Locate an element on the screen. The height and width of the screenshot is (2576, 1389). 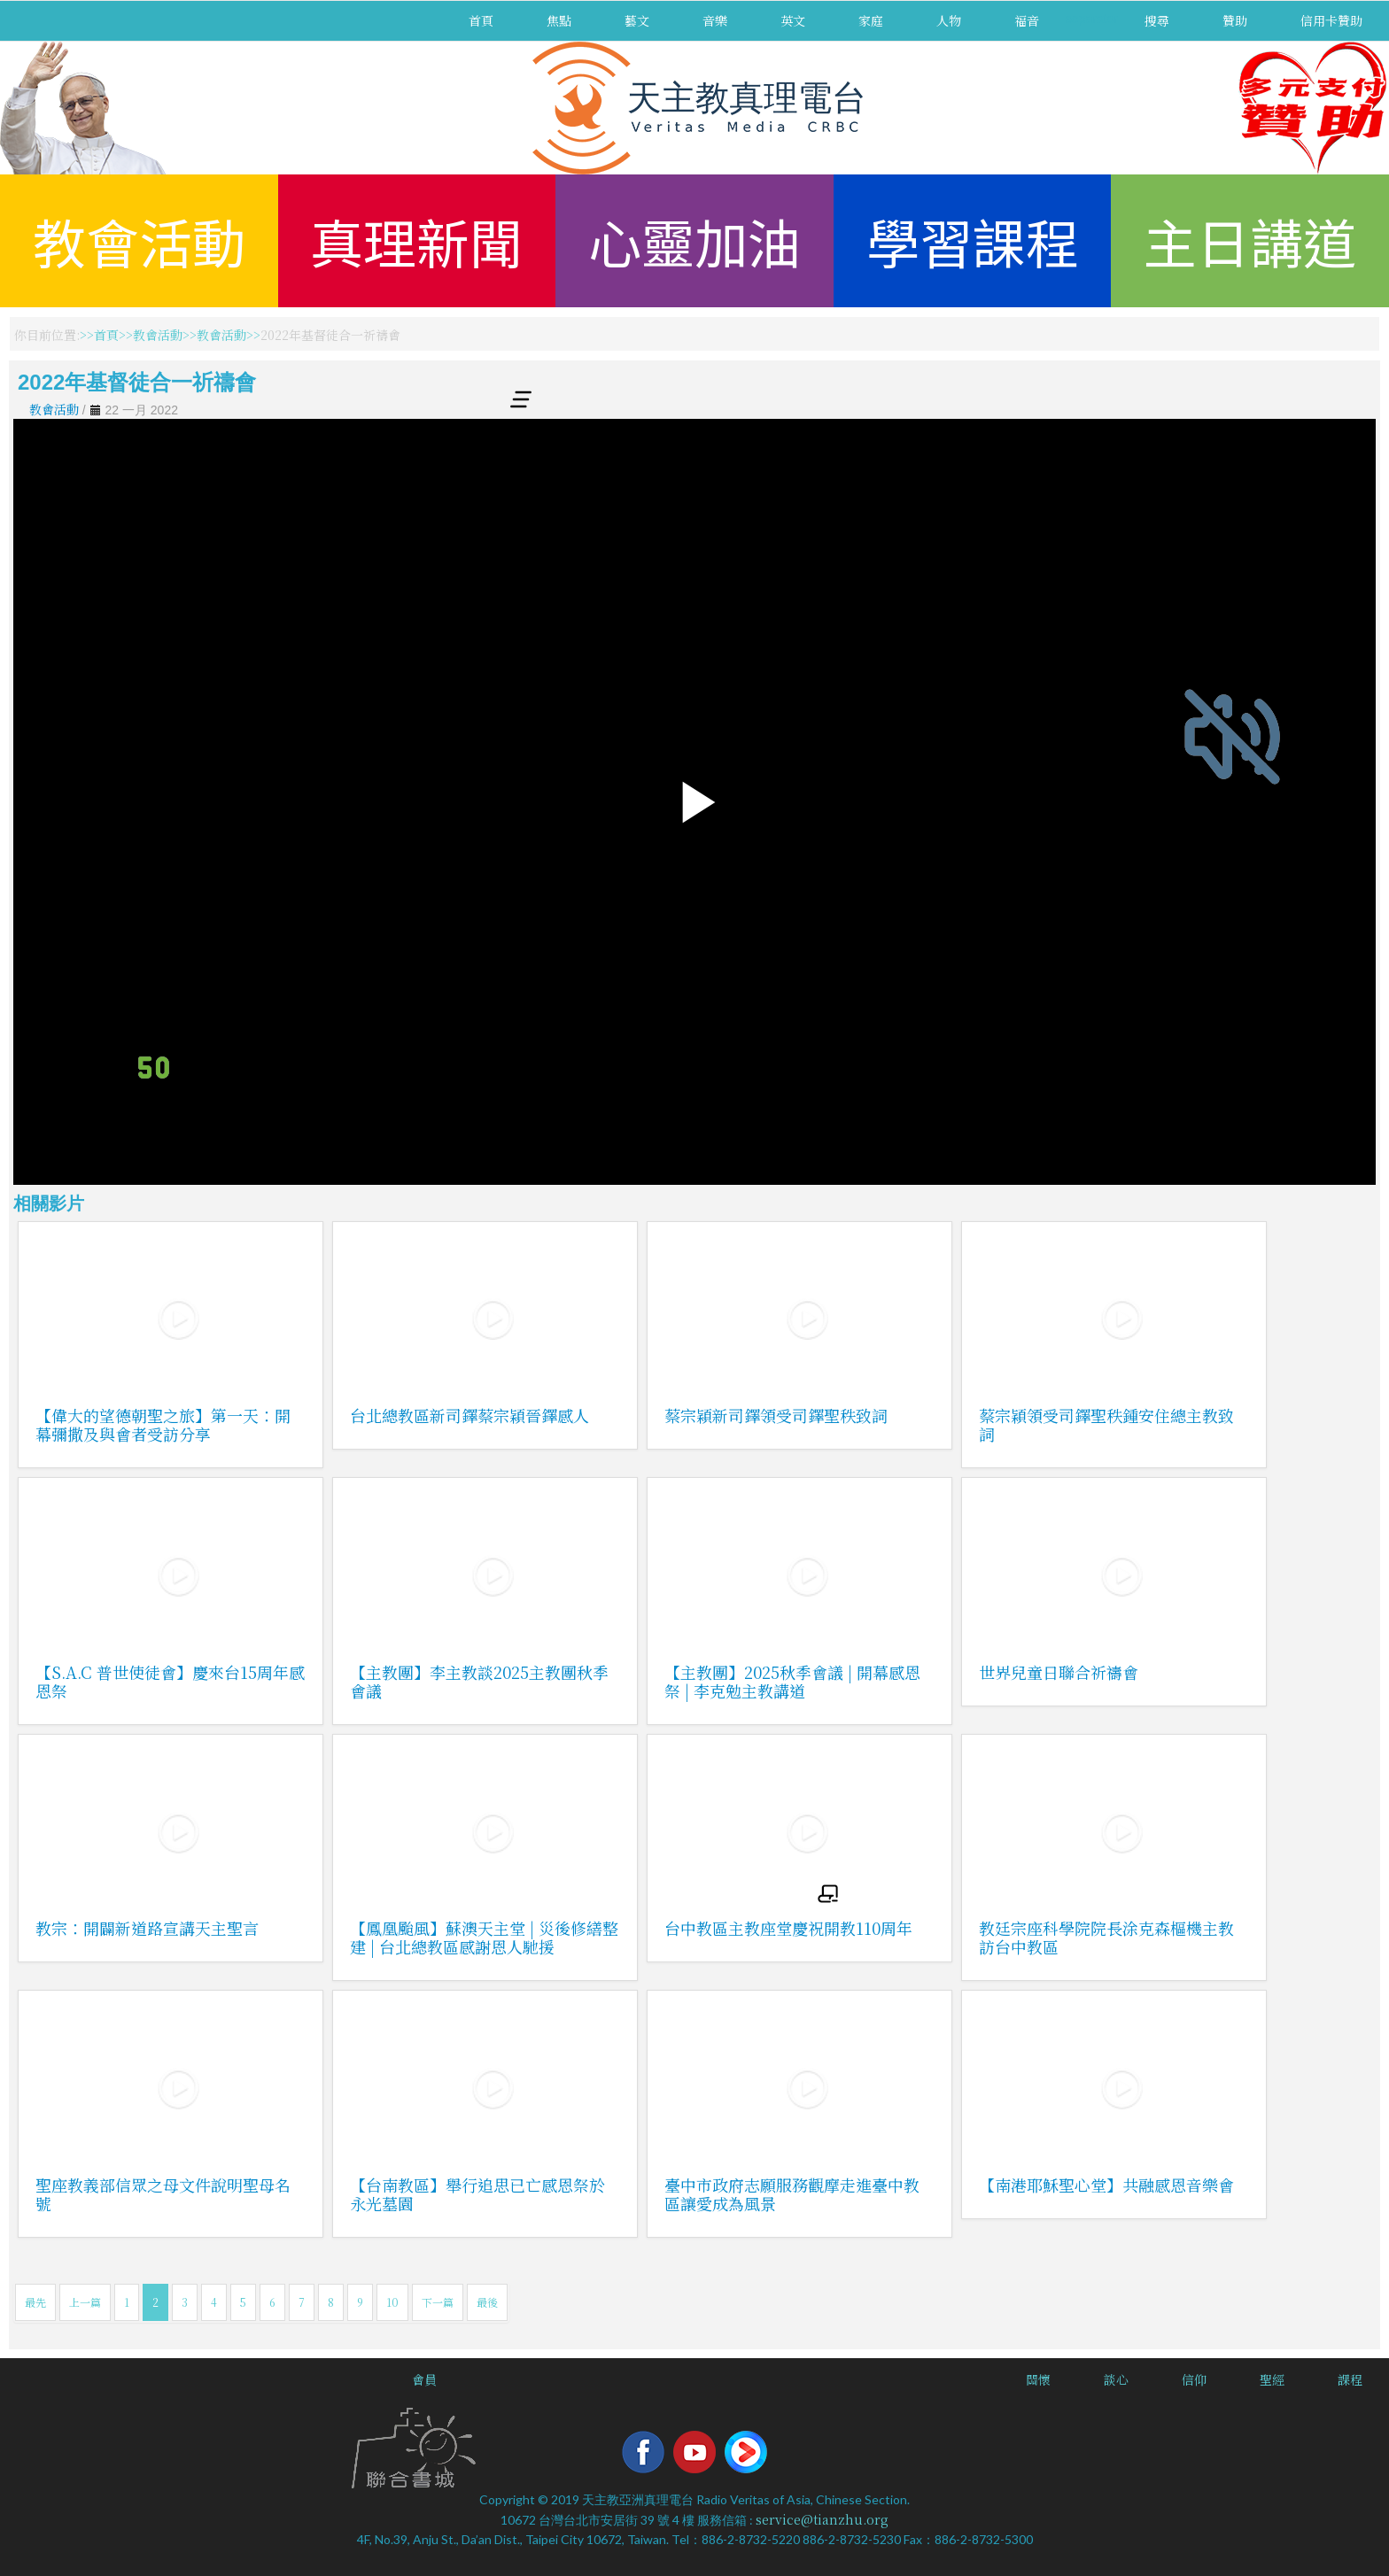
mute audio is located at coordinates (1232, 737).